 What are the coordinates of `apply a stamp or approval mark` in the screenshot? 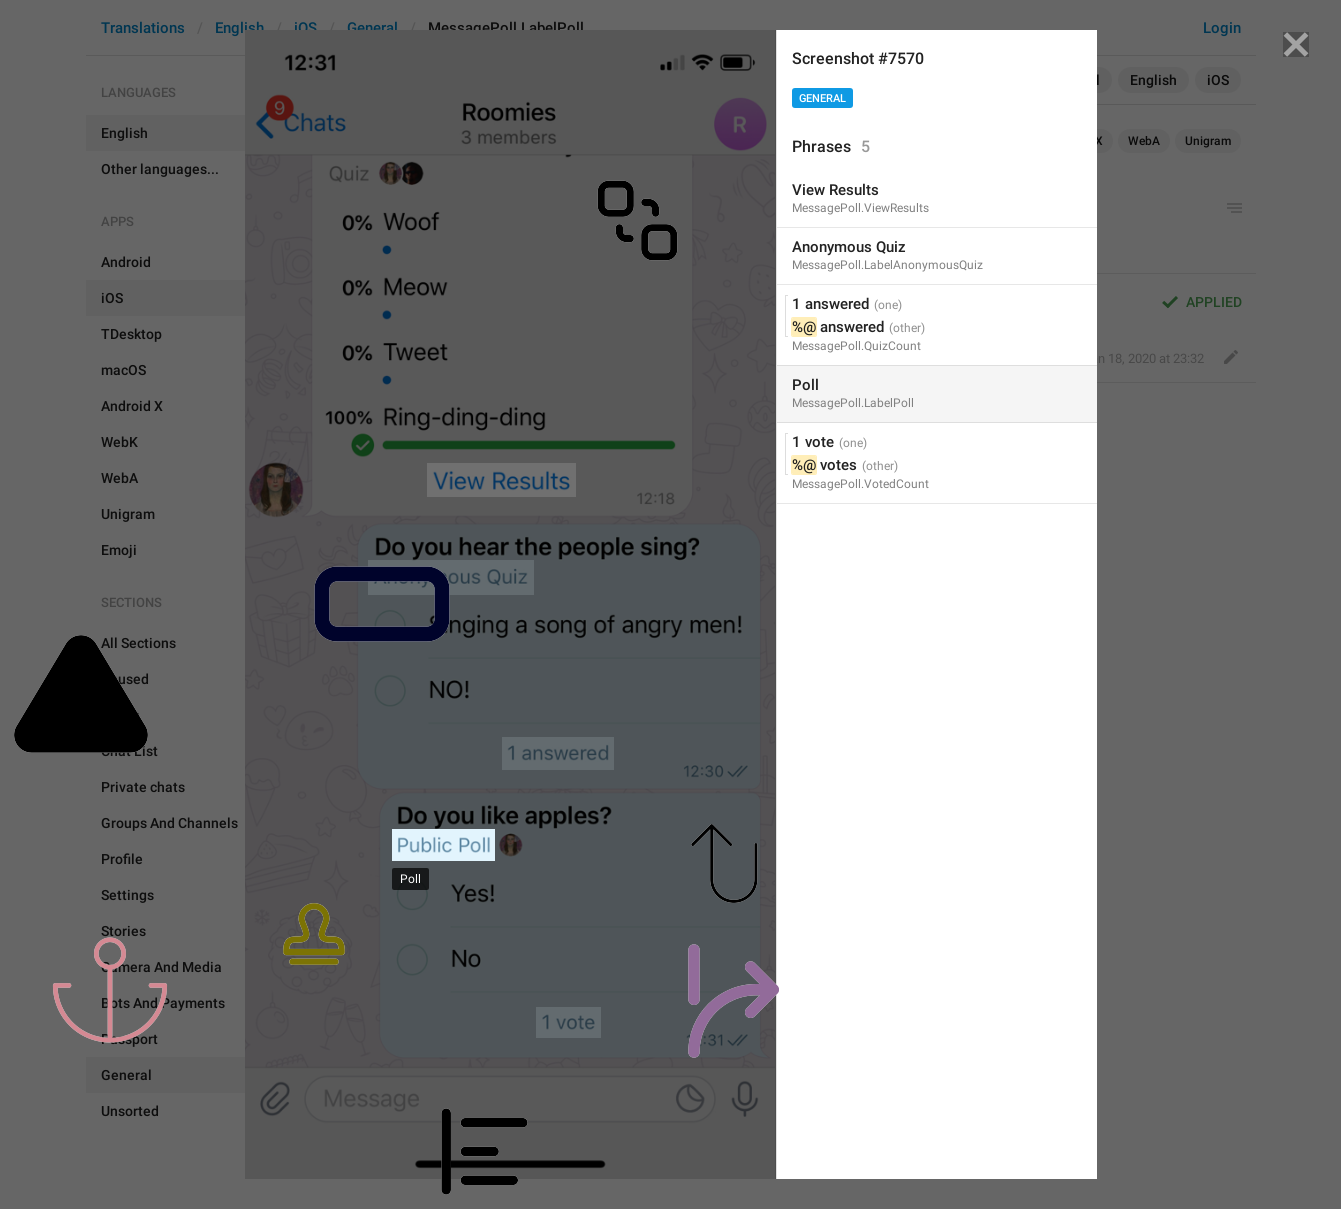 It's located at (314, 934).